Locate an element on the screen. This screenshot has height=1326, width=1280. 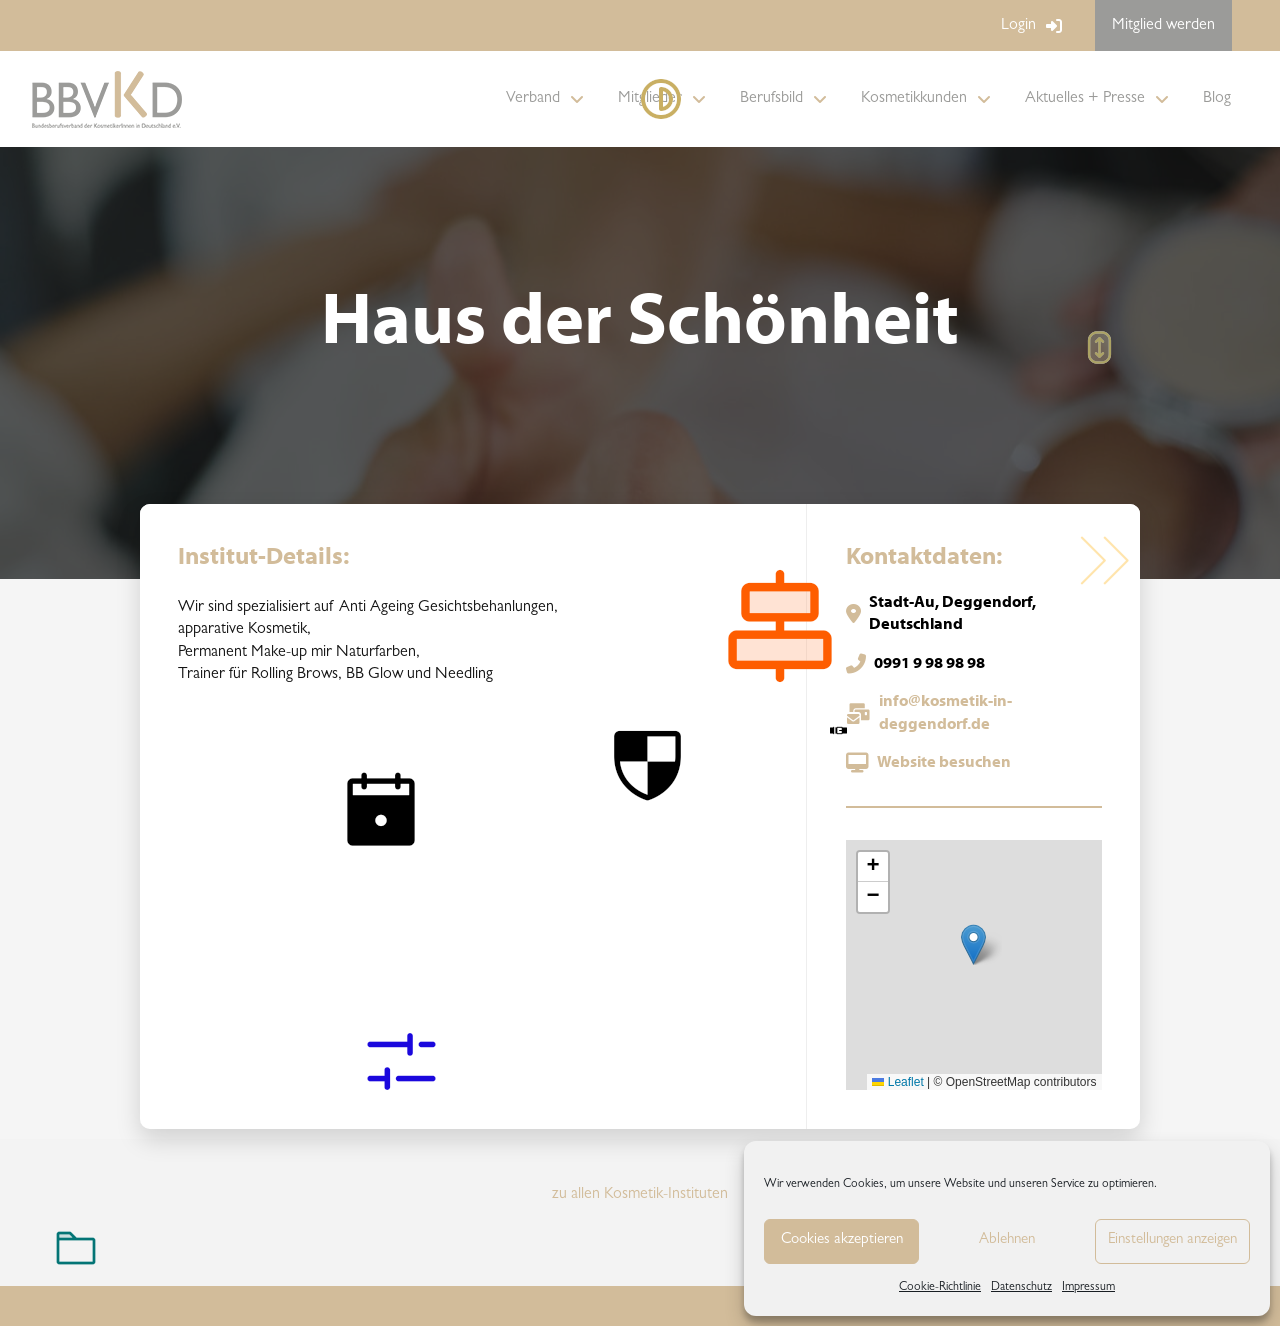
open folder to view files is located at coordinates (76, 1248).